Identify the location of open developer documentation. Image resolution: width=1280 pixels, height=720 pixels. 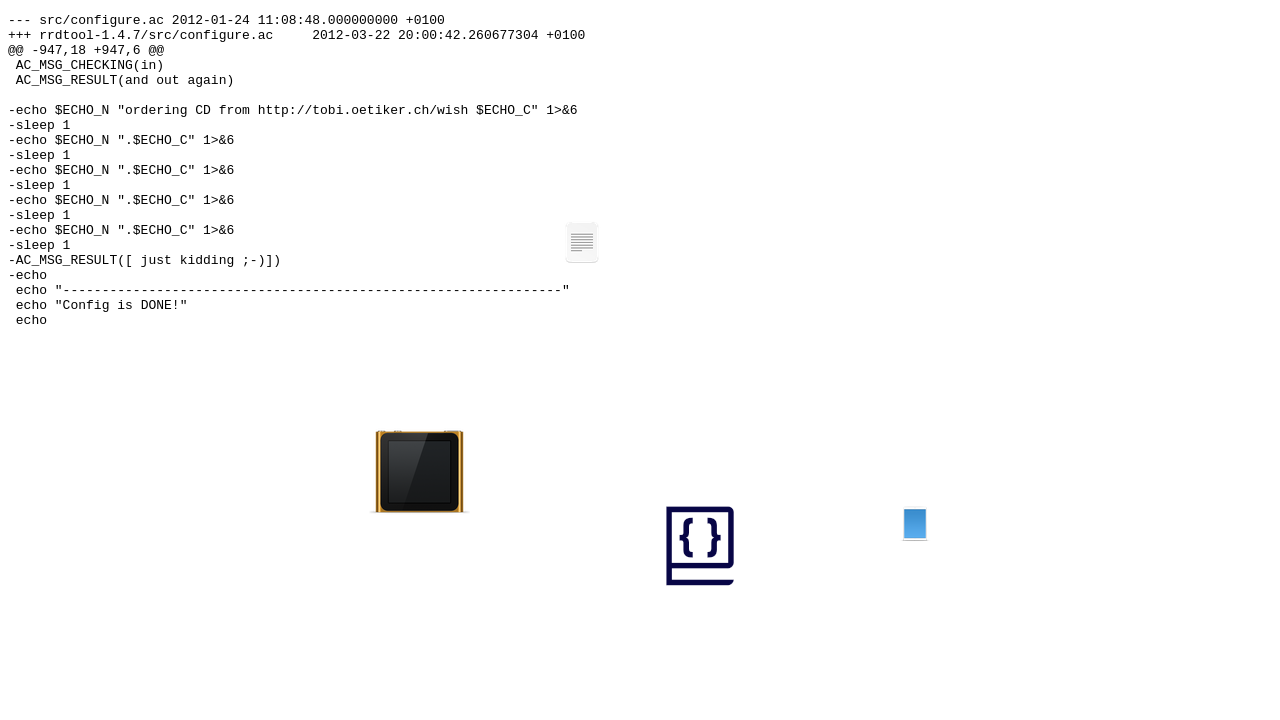
(700, 546).